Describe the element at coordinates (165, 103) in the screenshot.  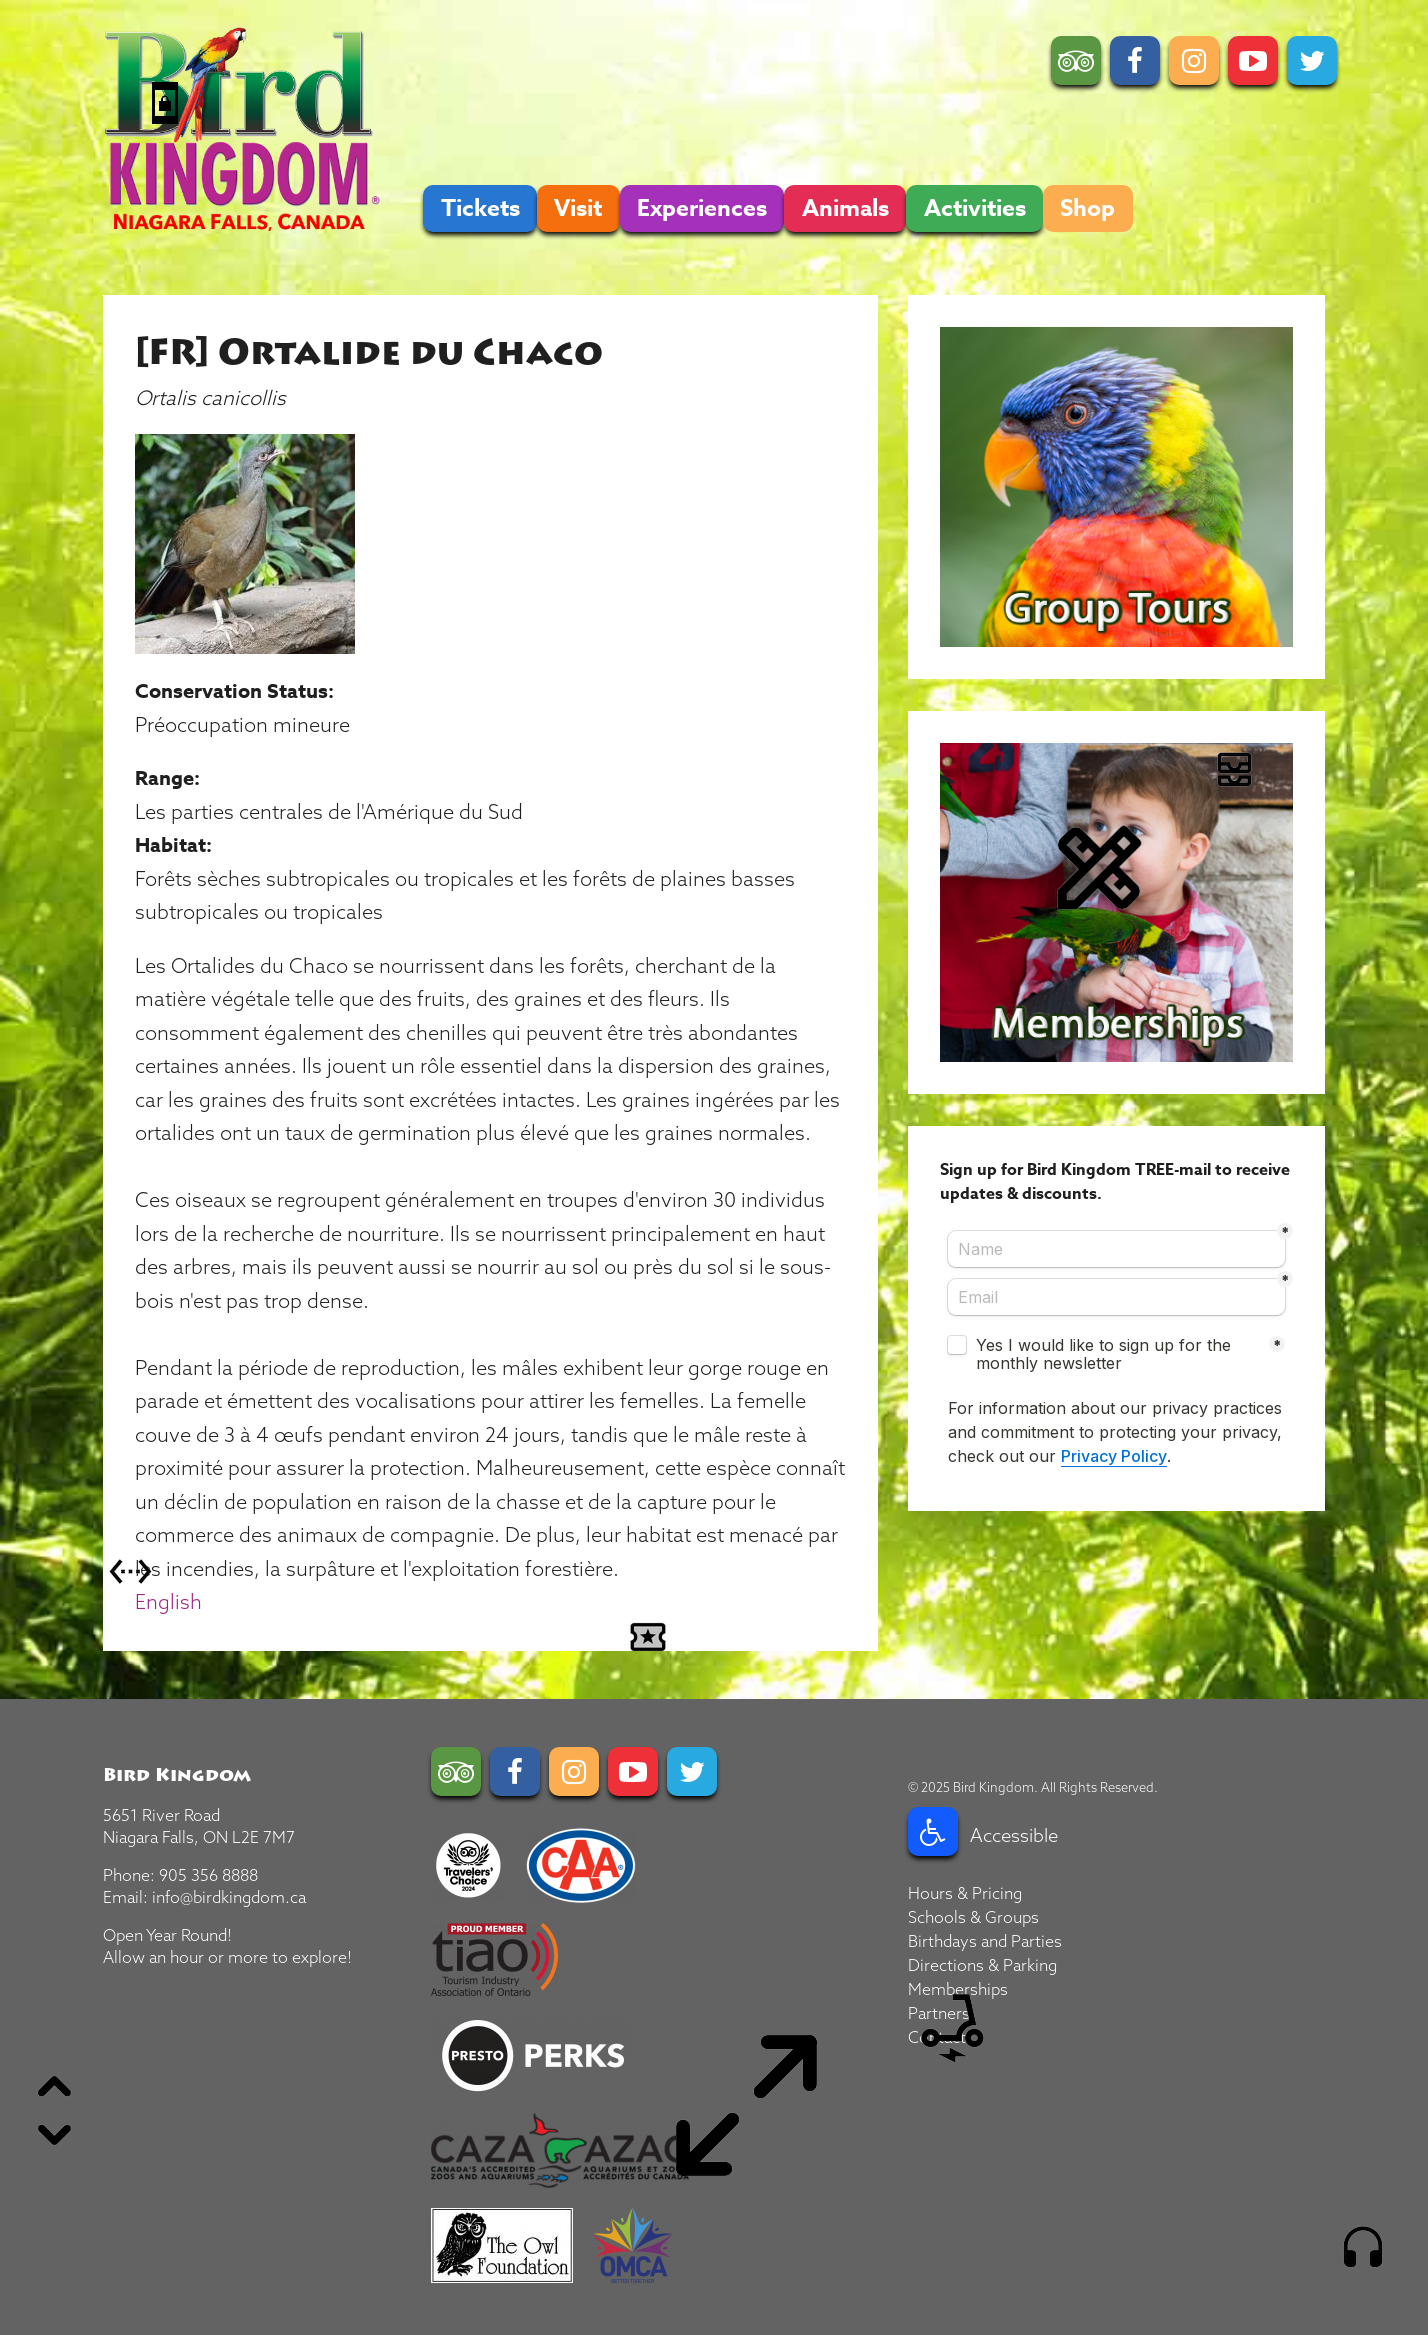
I see `lock screen in portrait orientation` at that location.